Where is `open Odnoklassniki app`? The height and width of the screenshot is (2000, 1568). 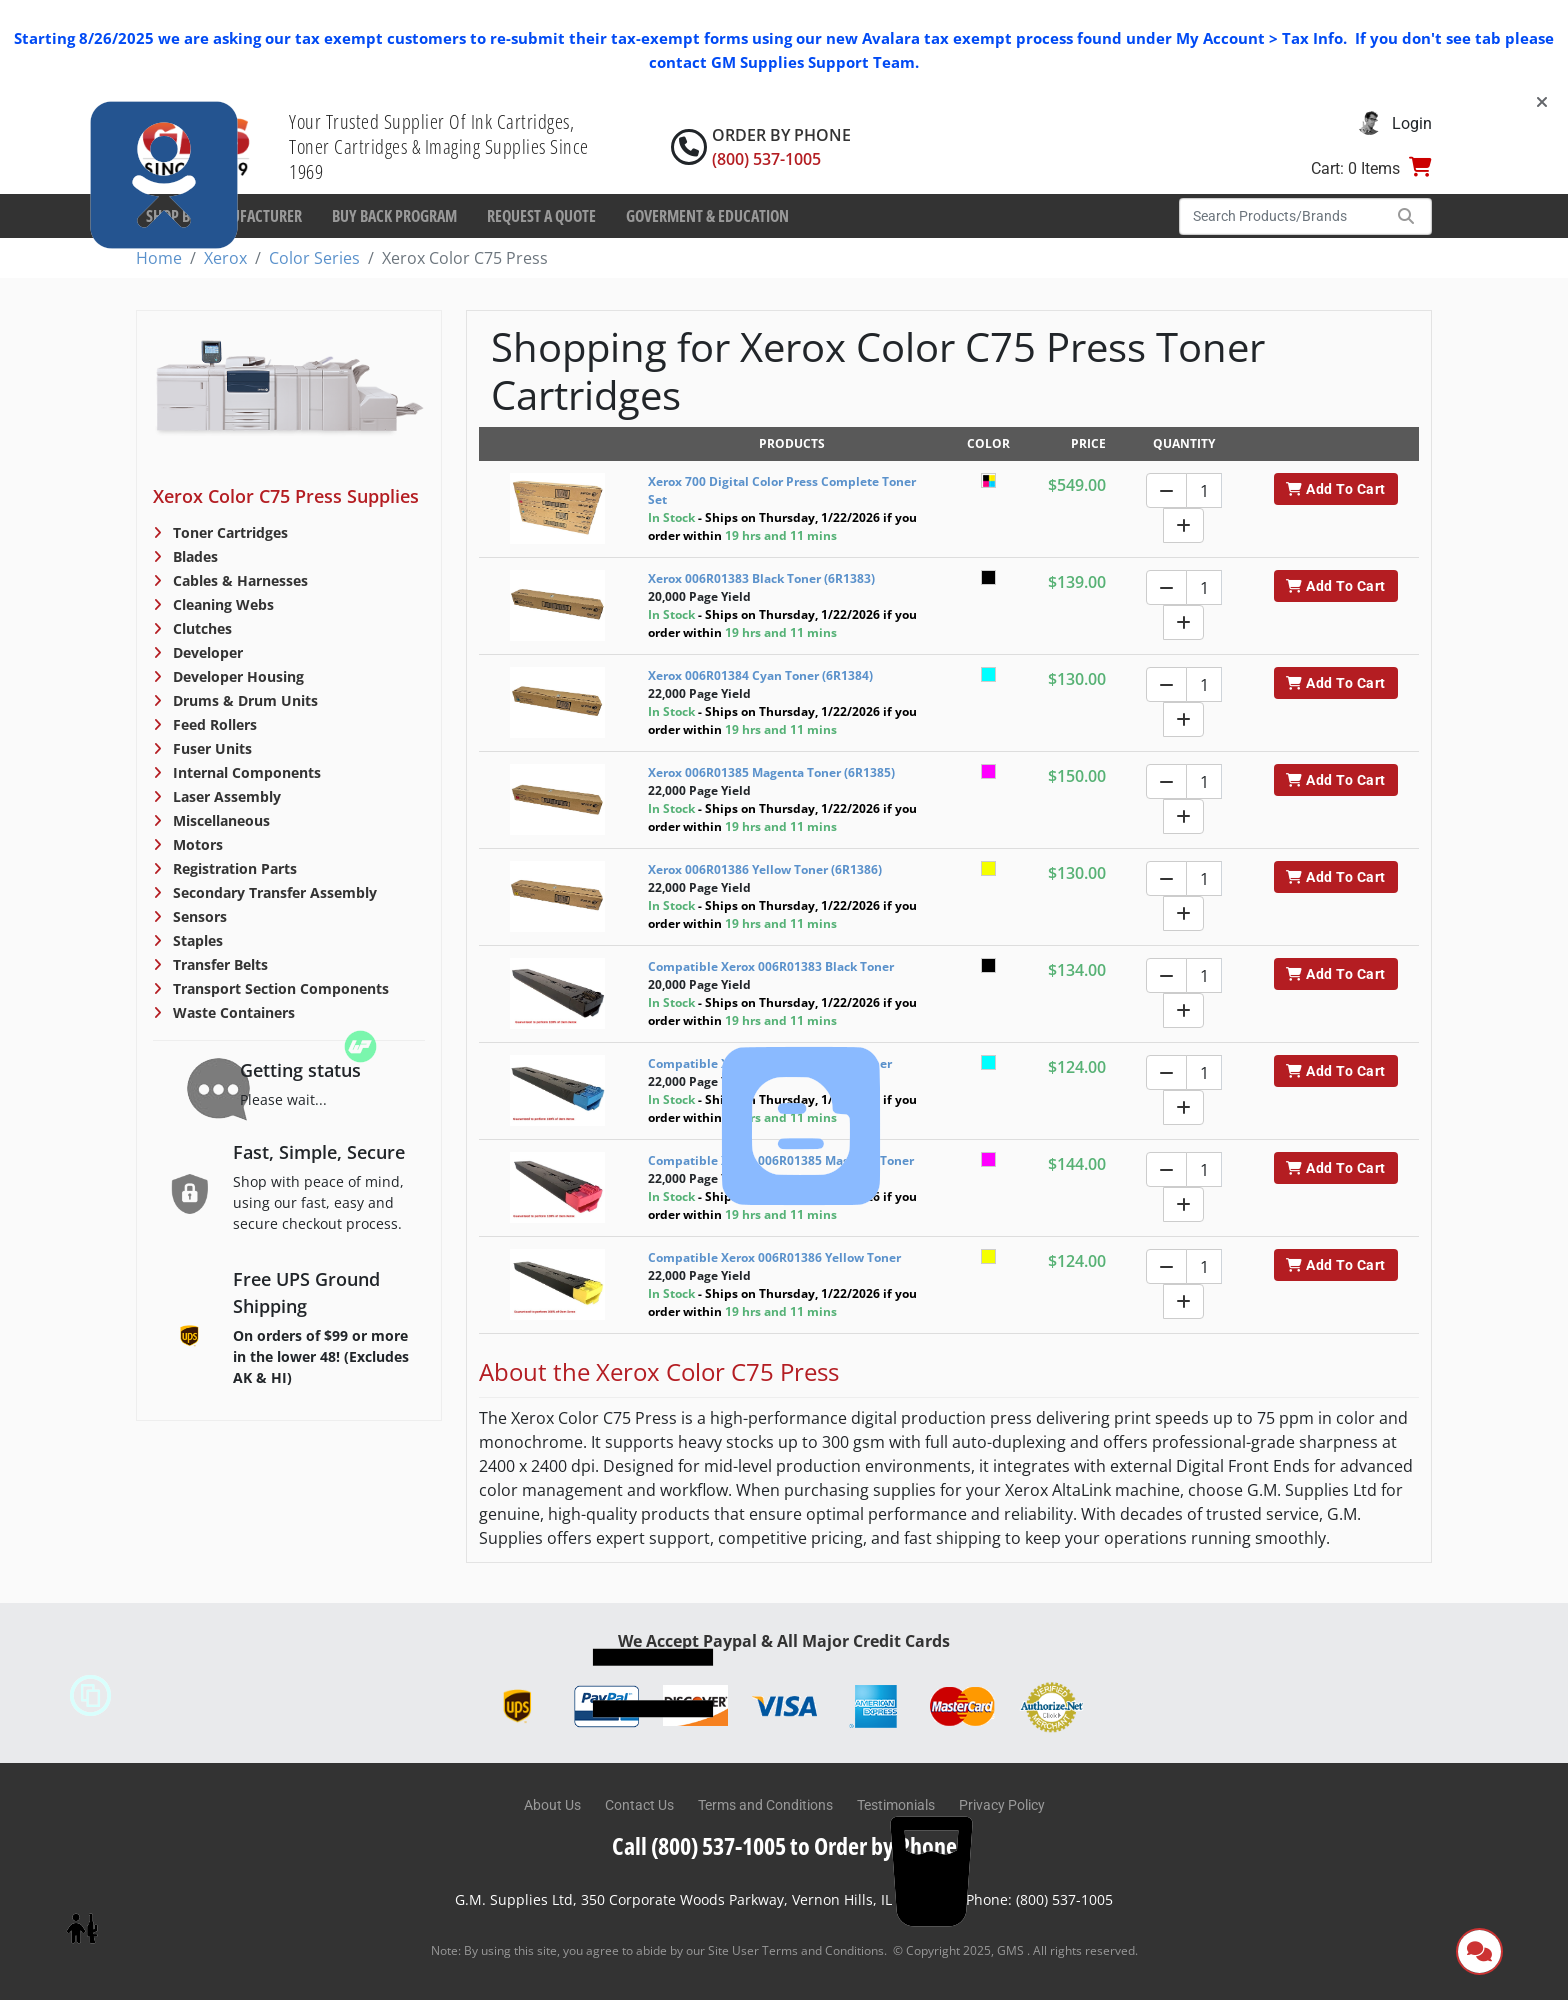 open Odnoklassniki app is located at coordinates (164, 175).